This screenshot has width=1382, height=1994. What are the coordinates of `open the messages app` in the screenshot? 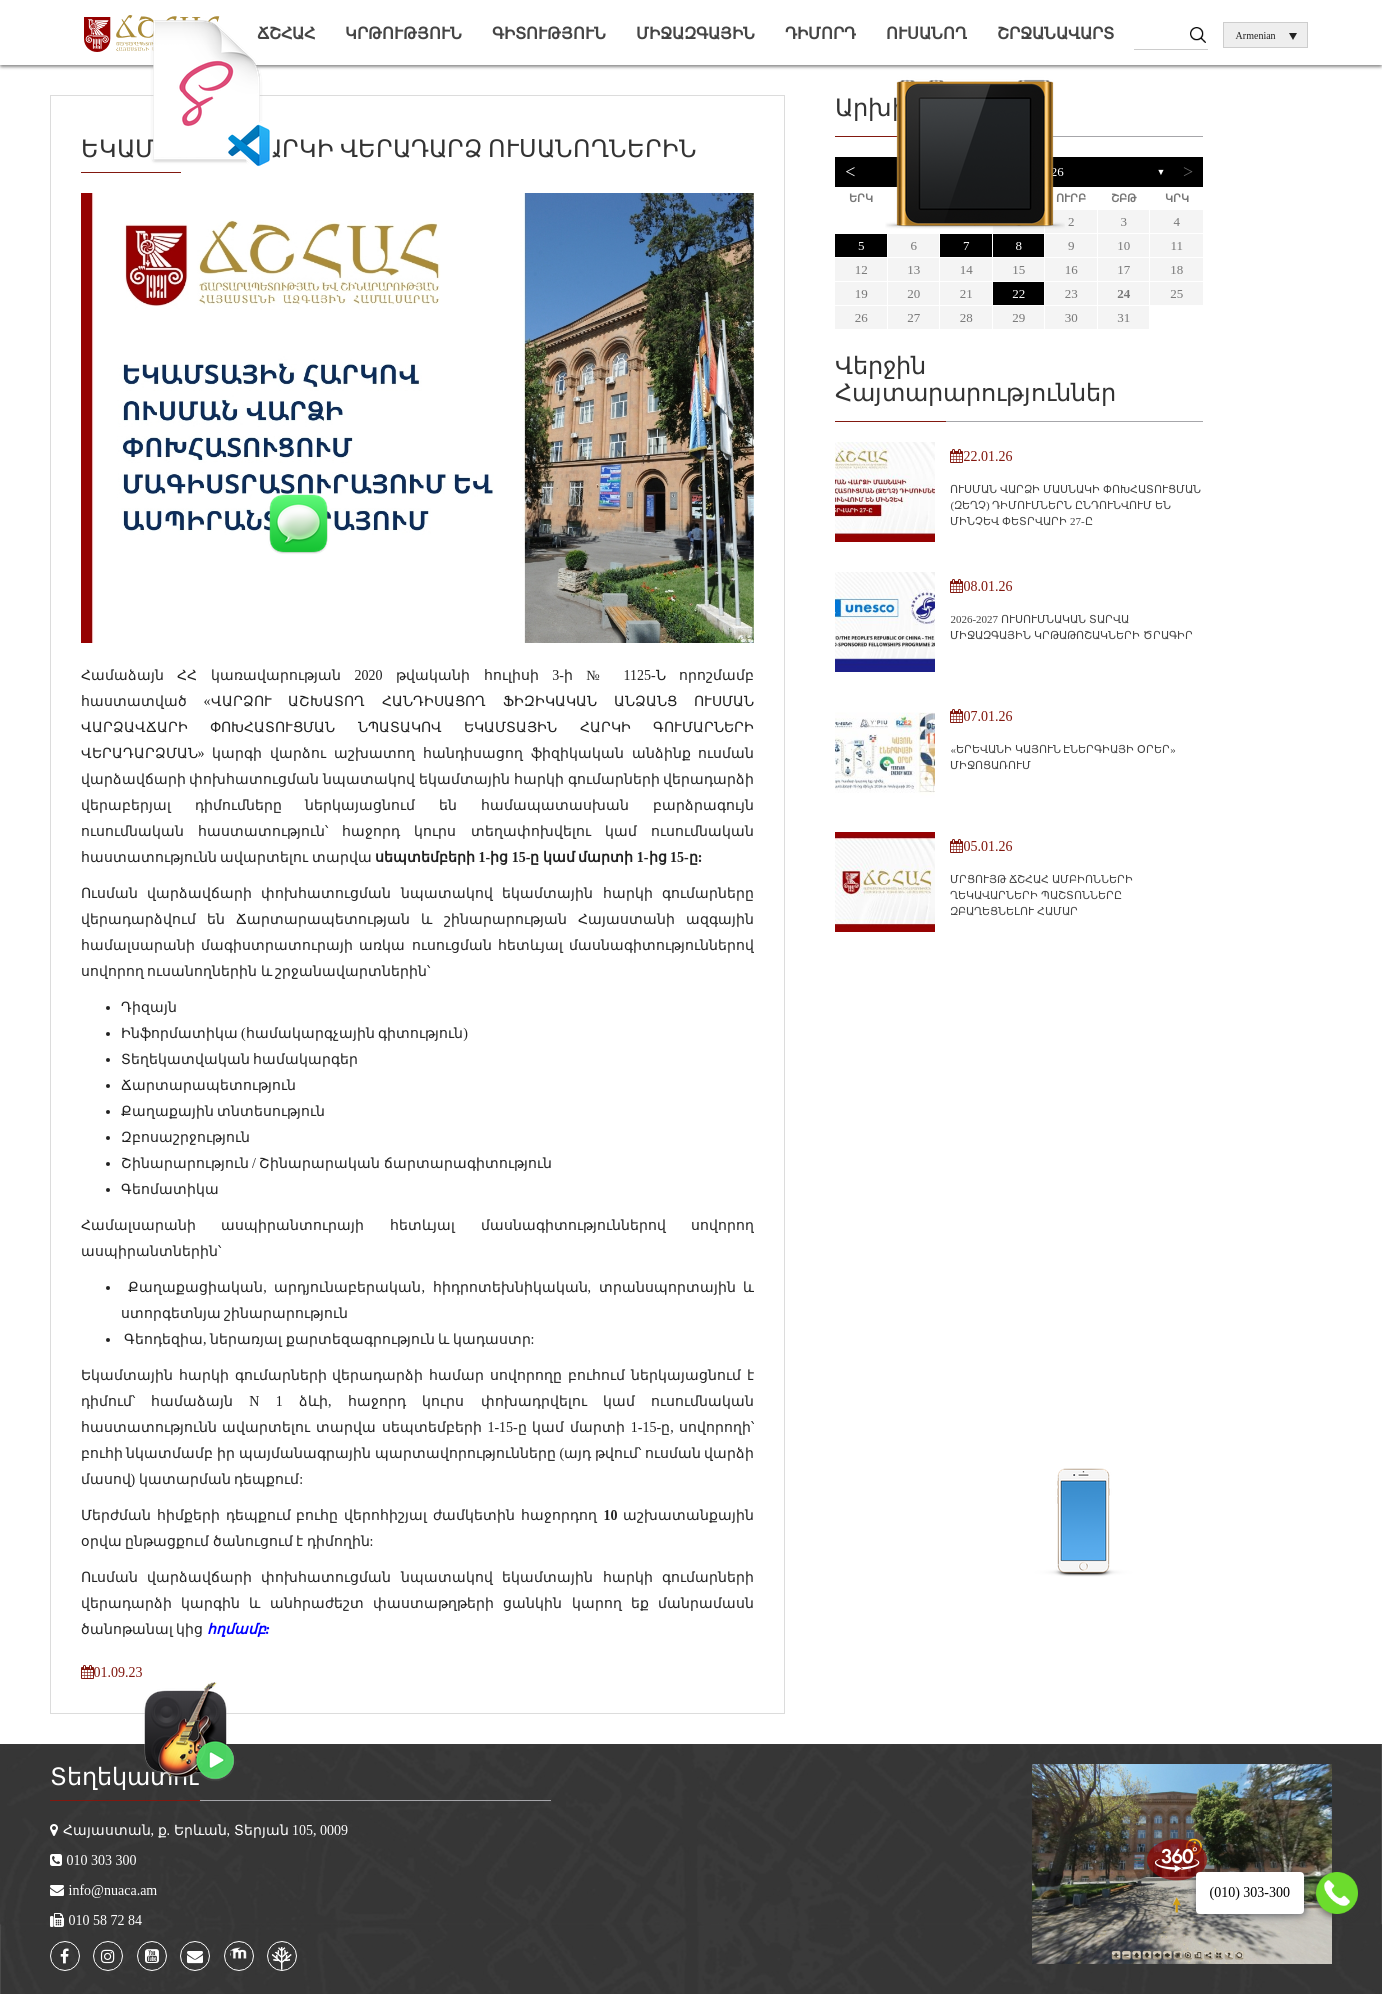 It's located at (298, 523).